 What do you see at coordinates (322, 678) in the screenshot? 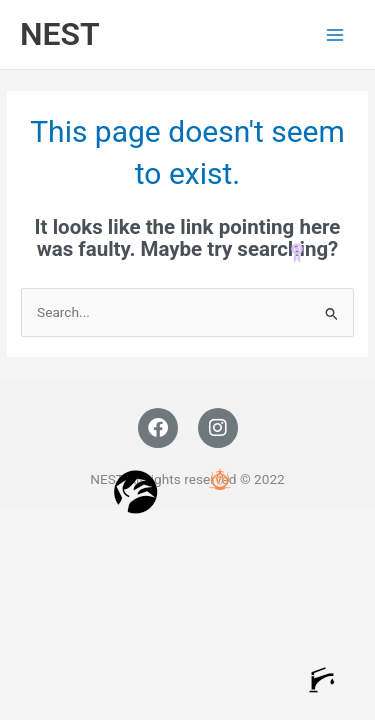
I see `access kitchen or plumbing settings` at bounding box center [322, 678].